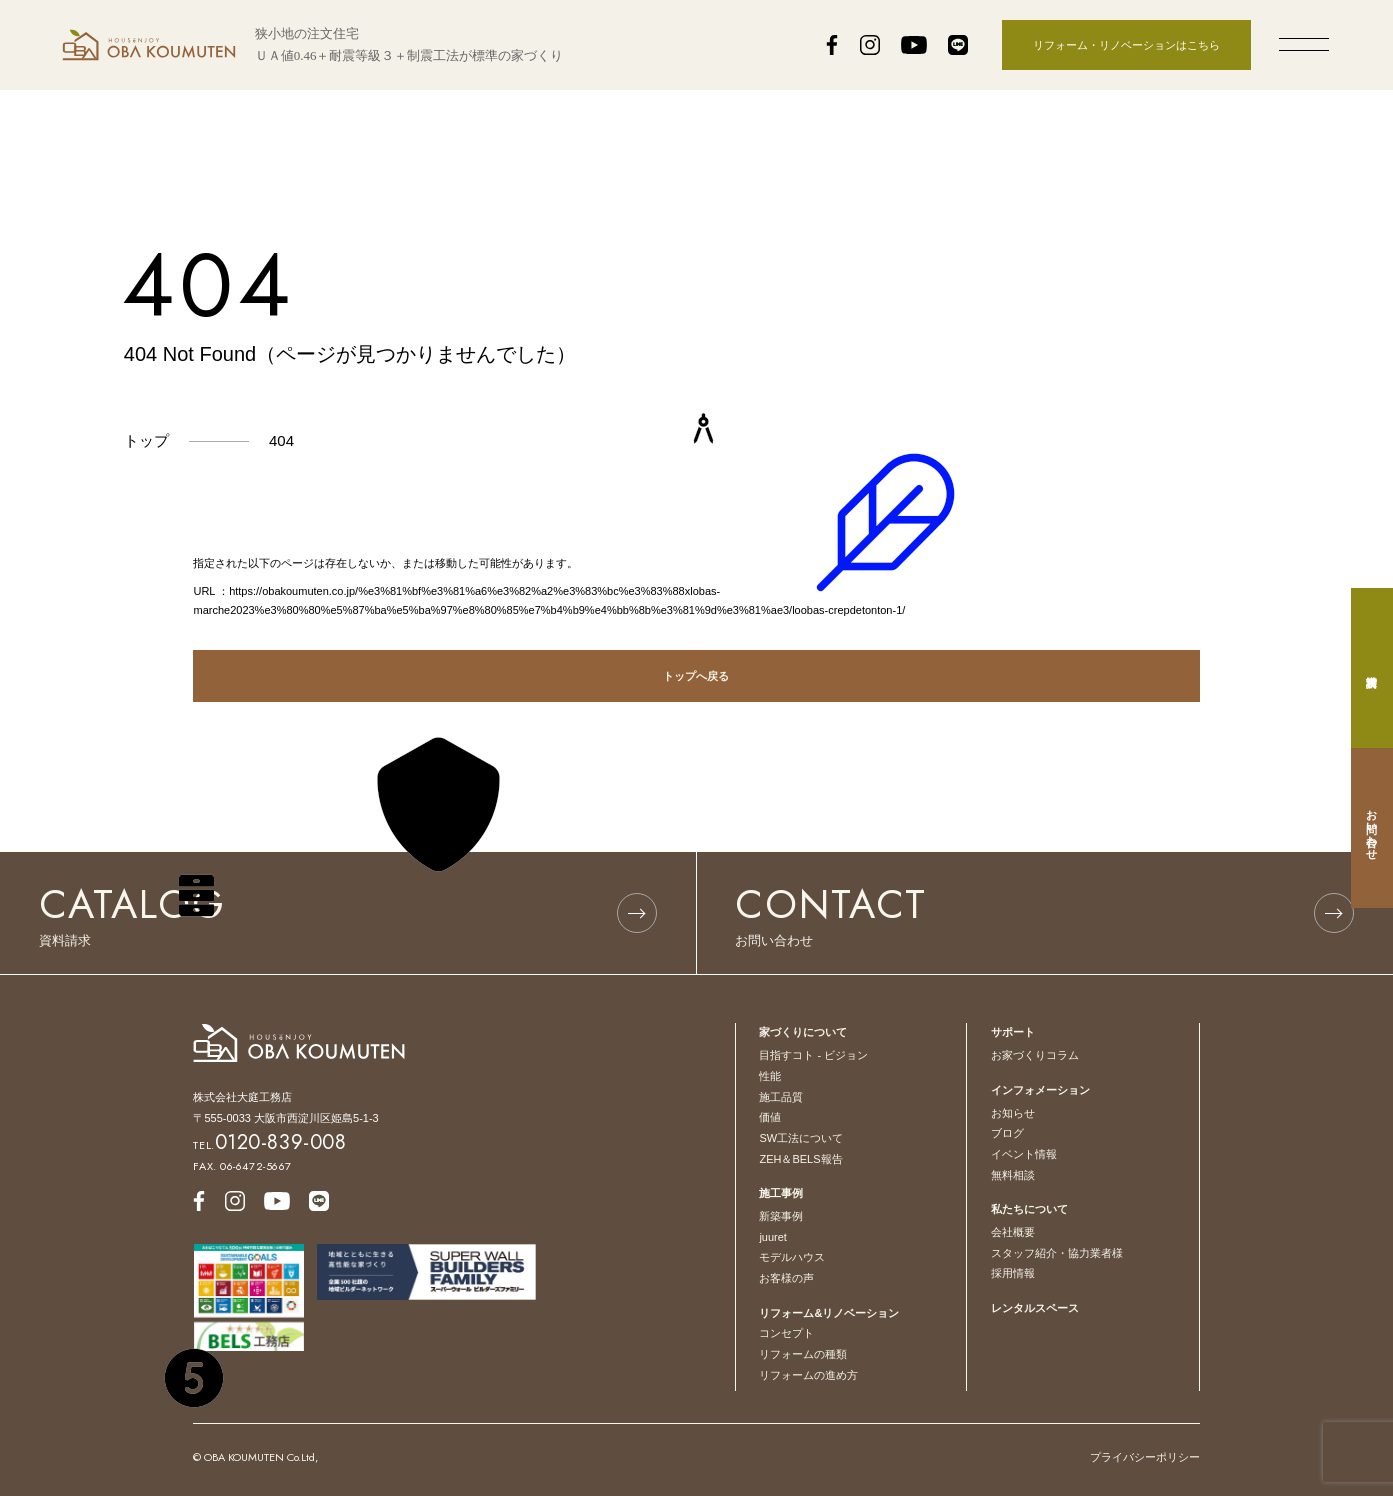 The height and width of the screenshot is (1496, 1393). Describe the element at coordinates (196, 895) in the screenshot. I see `browse furniture or home decor items` at that location.